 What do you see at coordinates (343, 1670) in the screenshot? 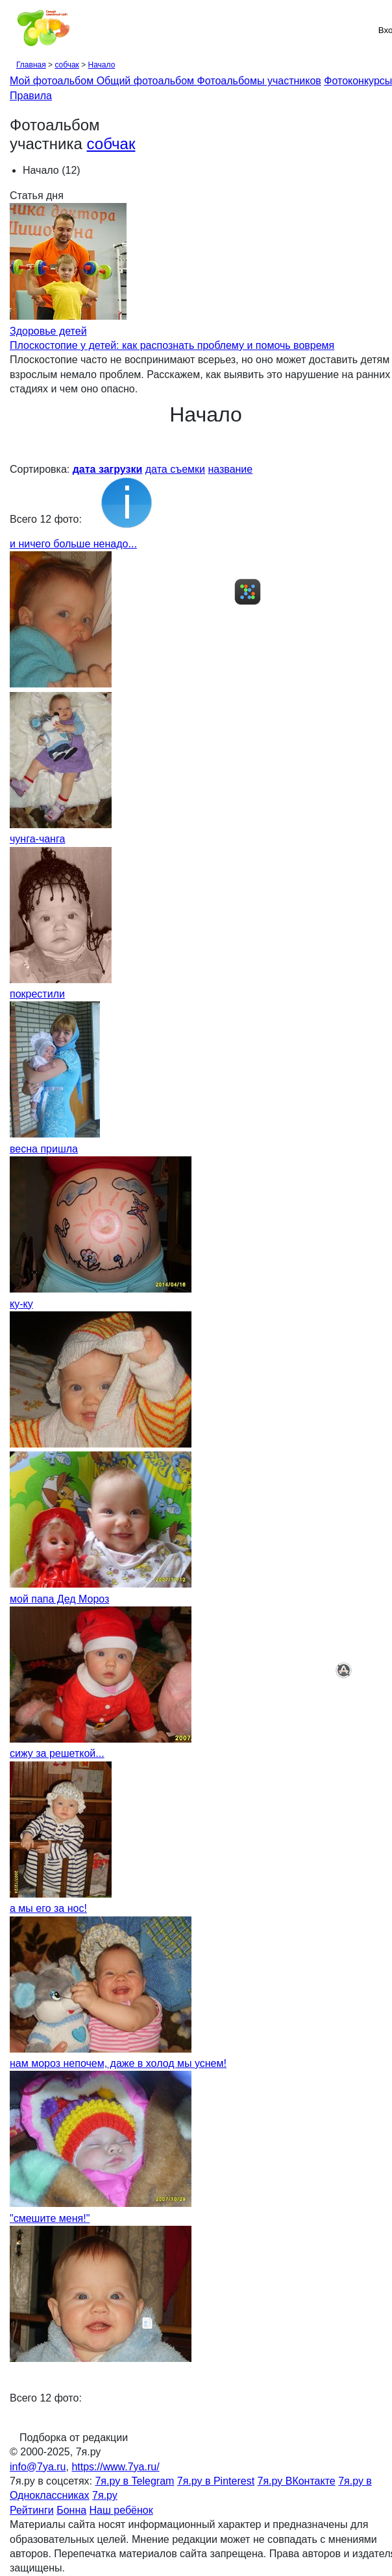
I see `open the software updater application` at bounding box center [343, 1670].